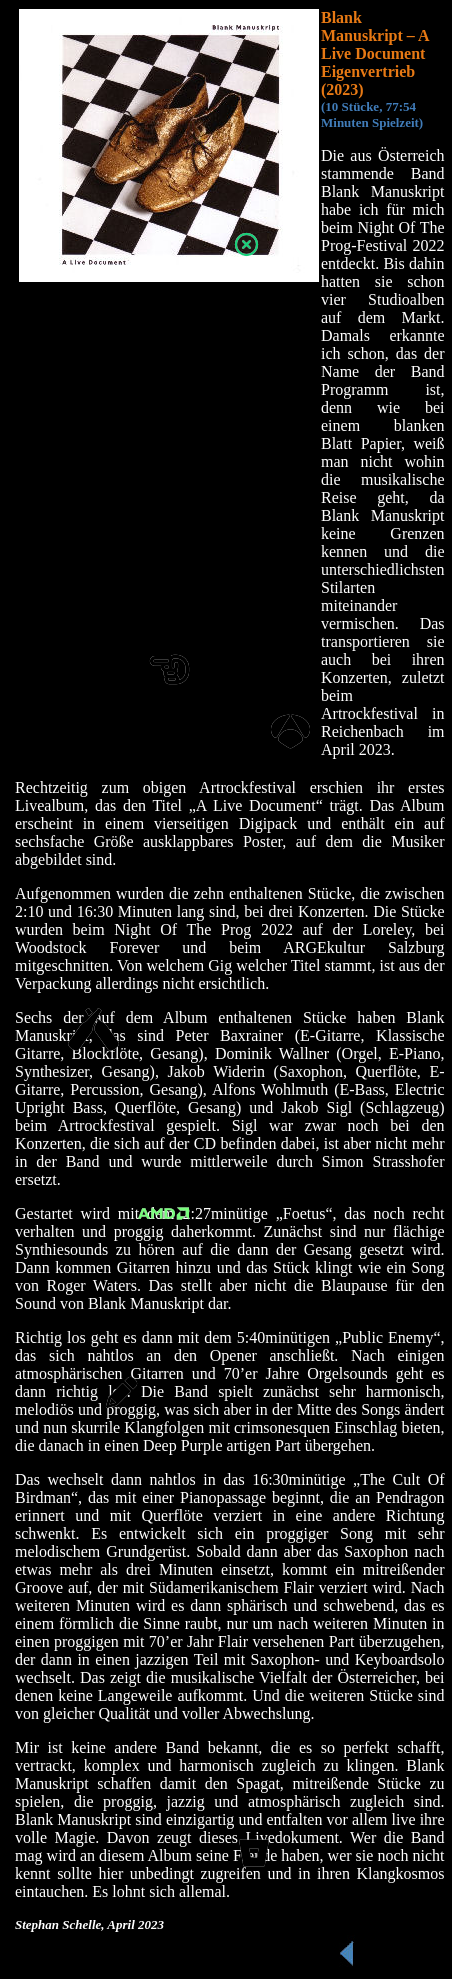  What do you see at coordinates (169, 669) in the screenshot?
I see `navigate to the previous item or screen` at bounding box center [169, 669].